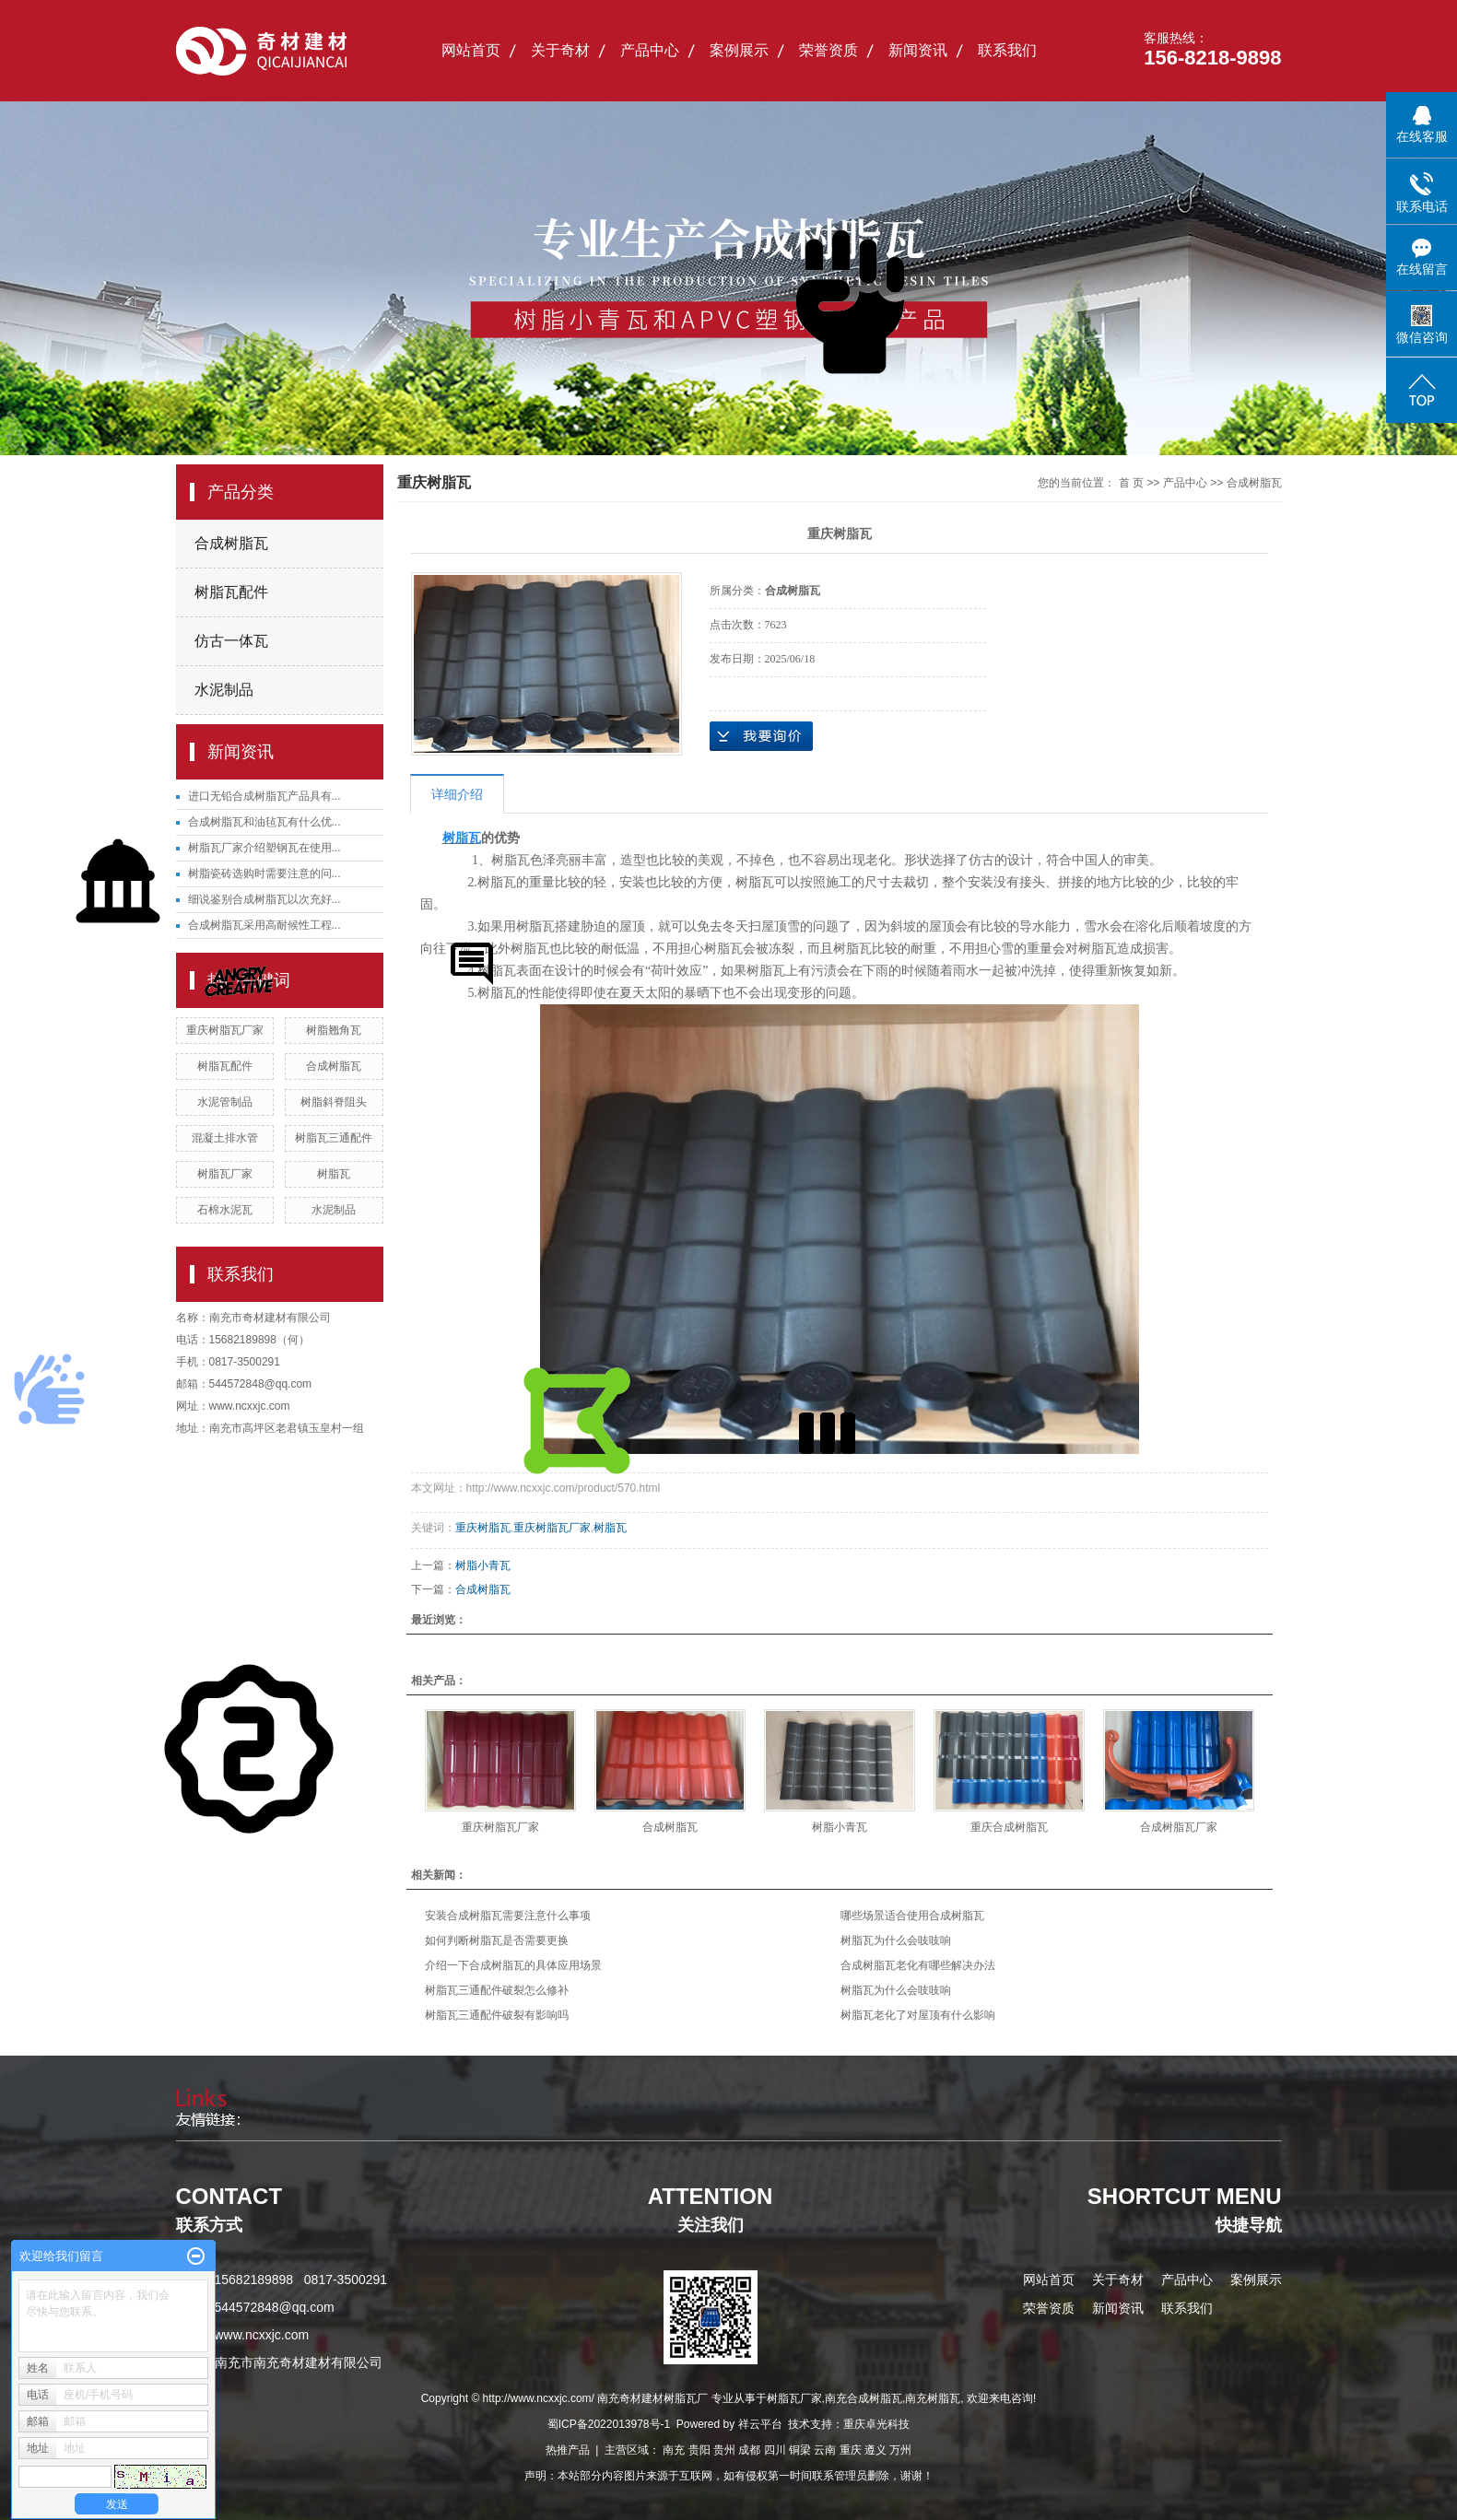 This screenshot has height=2520, width=1457. I want to click on add a comment or note, so click(472, 964).